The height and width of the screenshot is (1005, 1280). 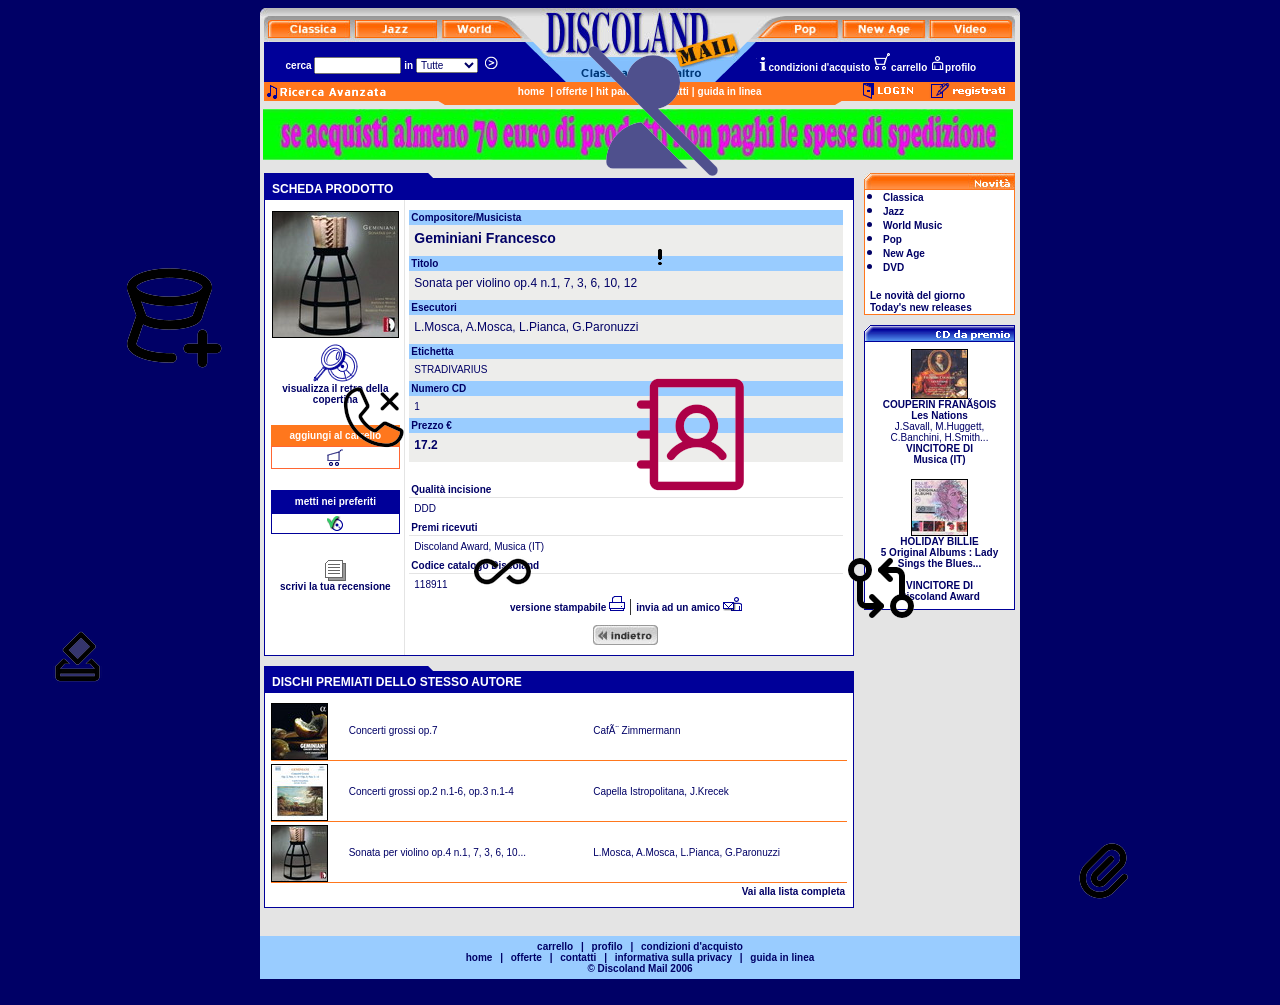 I want to click on compare branches in version control, so click(x=881, y=588).